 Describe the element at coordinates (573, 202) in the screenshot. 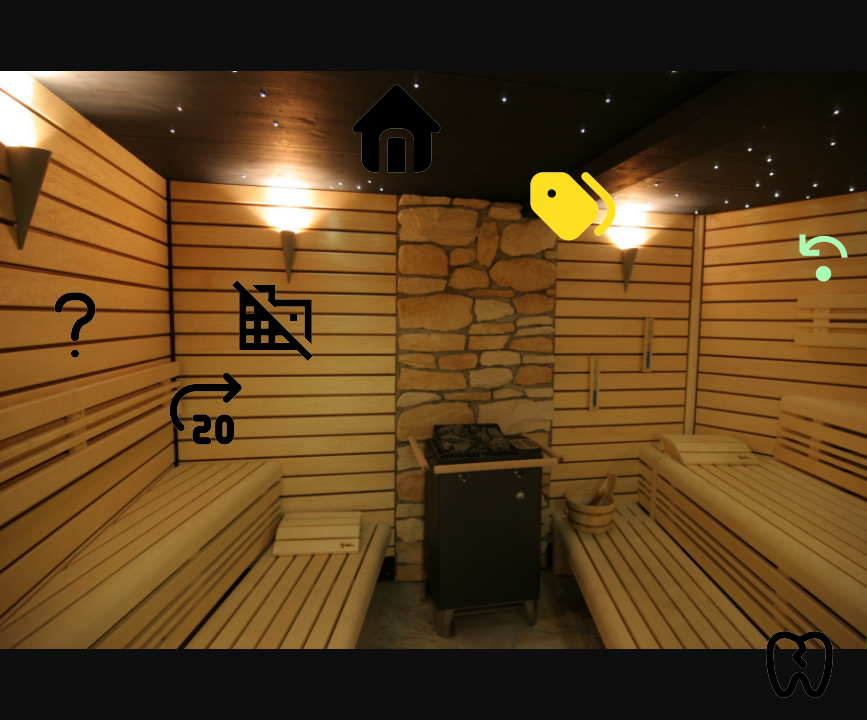

I see `manage tags or labels` at that location.